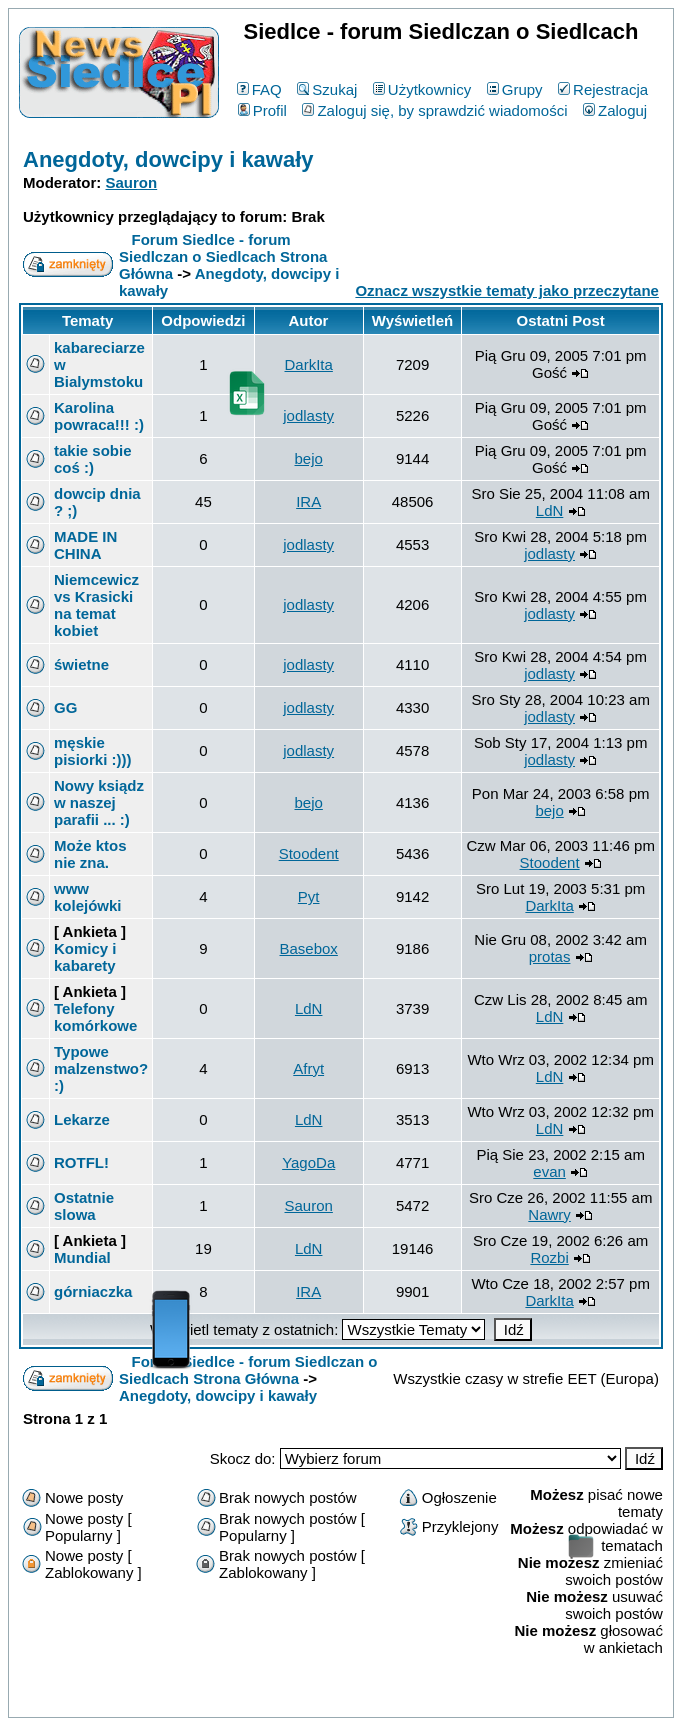 The width and height of the screenshot is (674, 1726). What do you see at coordinates (581, 1546) in the screenshot?
I see `open folder to view contents` at bounding box center [581, 1546].